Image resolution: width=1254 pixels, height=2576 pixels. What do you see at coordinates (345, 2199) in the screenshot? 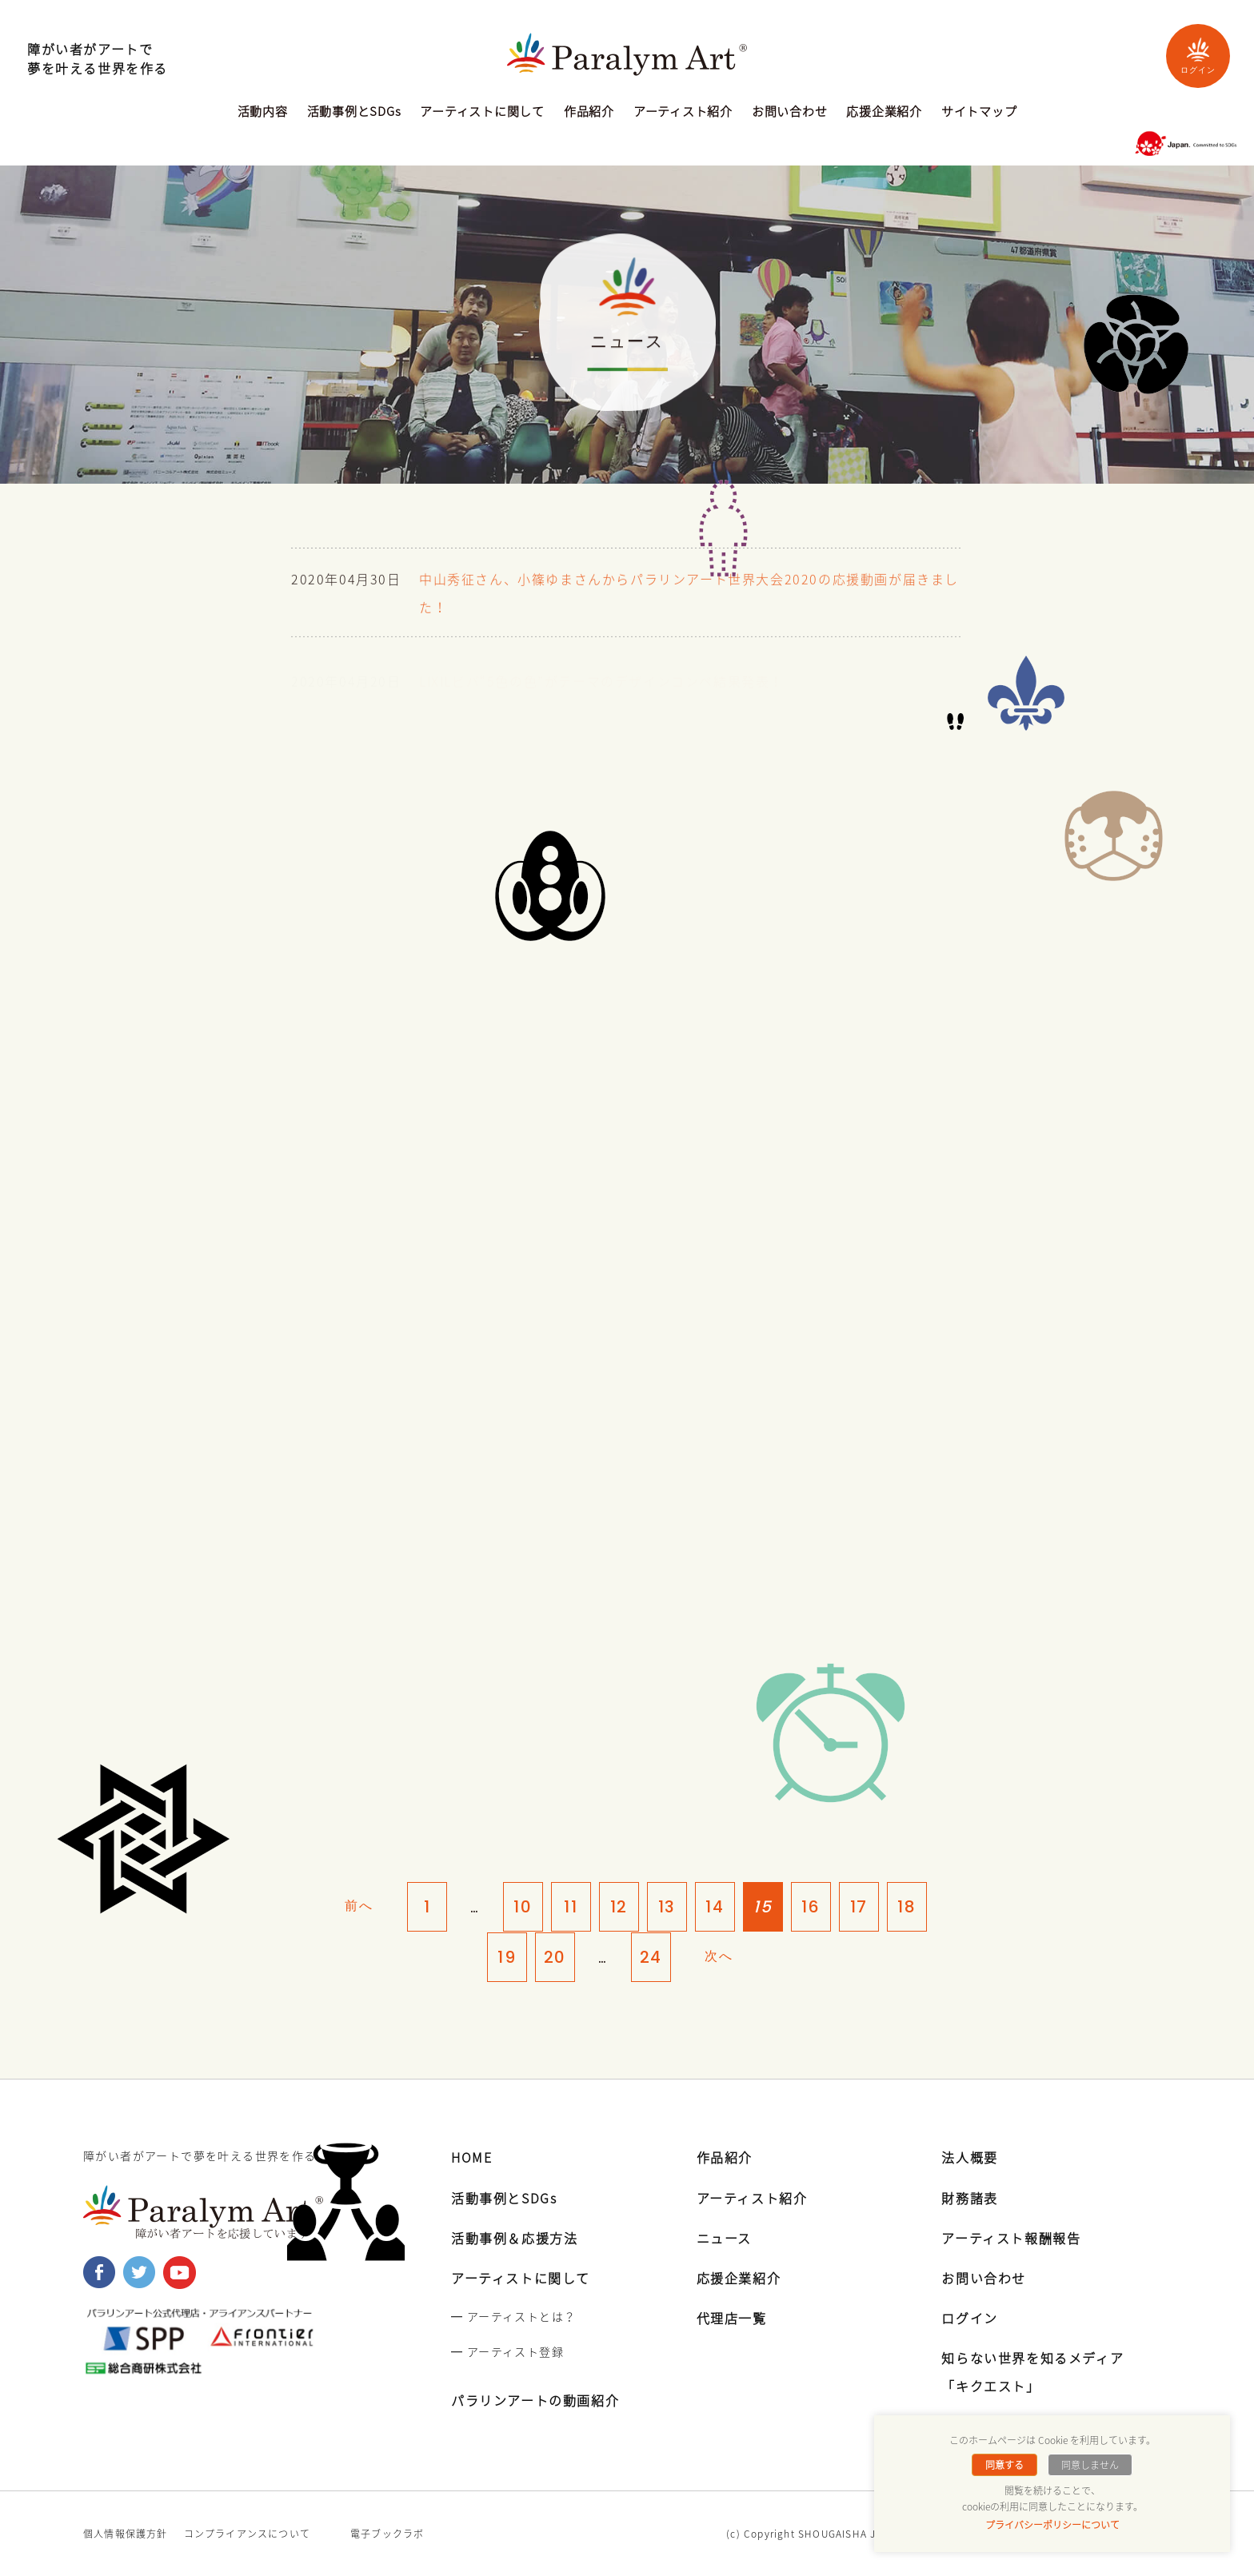
I see `view champions or tournament winners` at bounding box center [345, 2199].